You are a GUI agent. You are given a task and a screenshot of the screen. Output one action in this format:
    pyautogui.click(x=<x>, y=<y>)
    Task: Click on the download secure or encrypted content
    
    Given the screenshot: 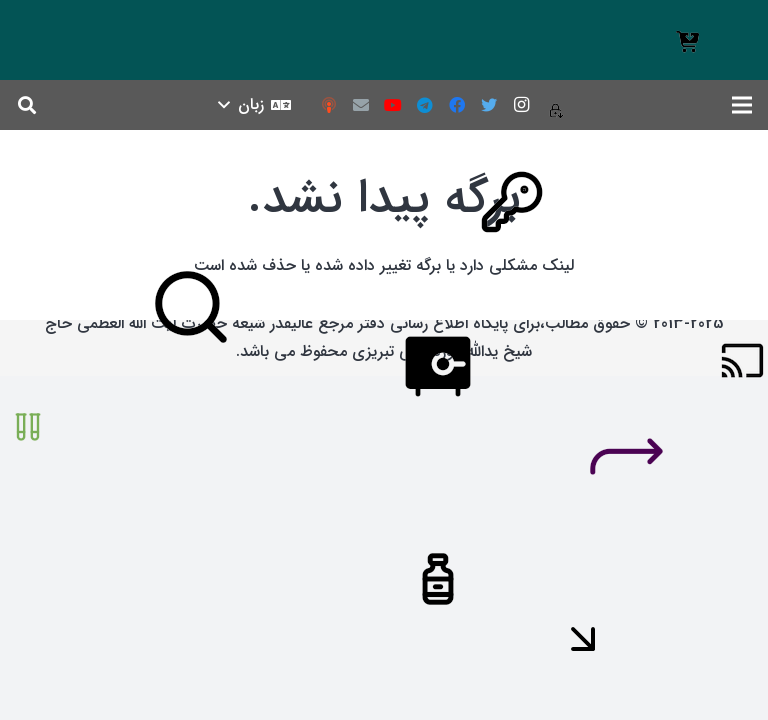 What is the action you would take?
    pyautogui.click(x=555, y=110)
    